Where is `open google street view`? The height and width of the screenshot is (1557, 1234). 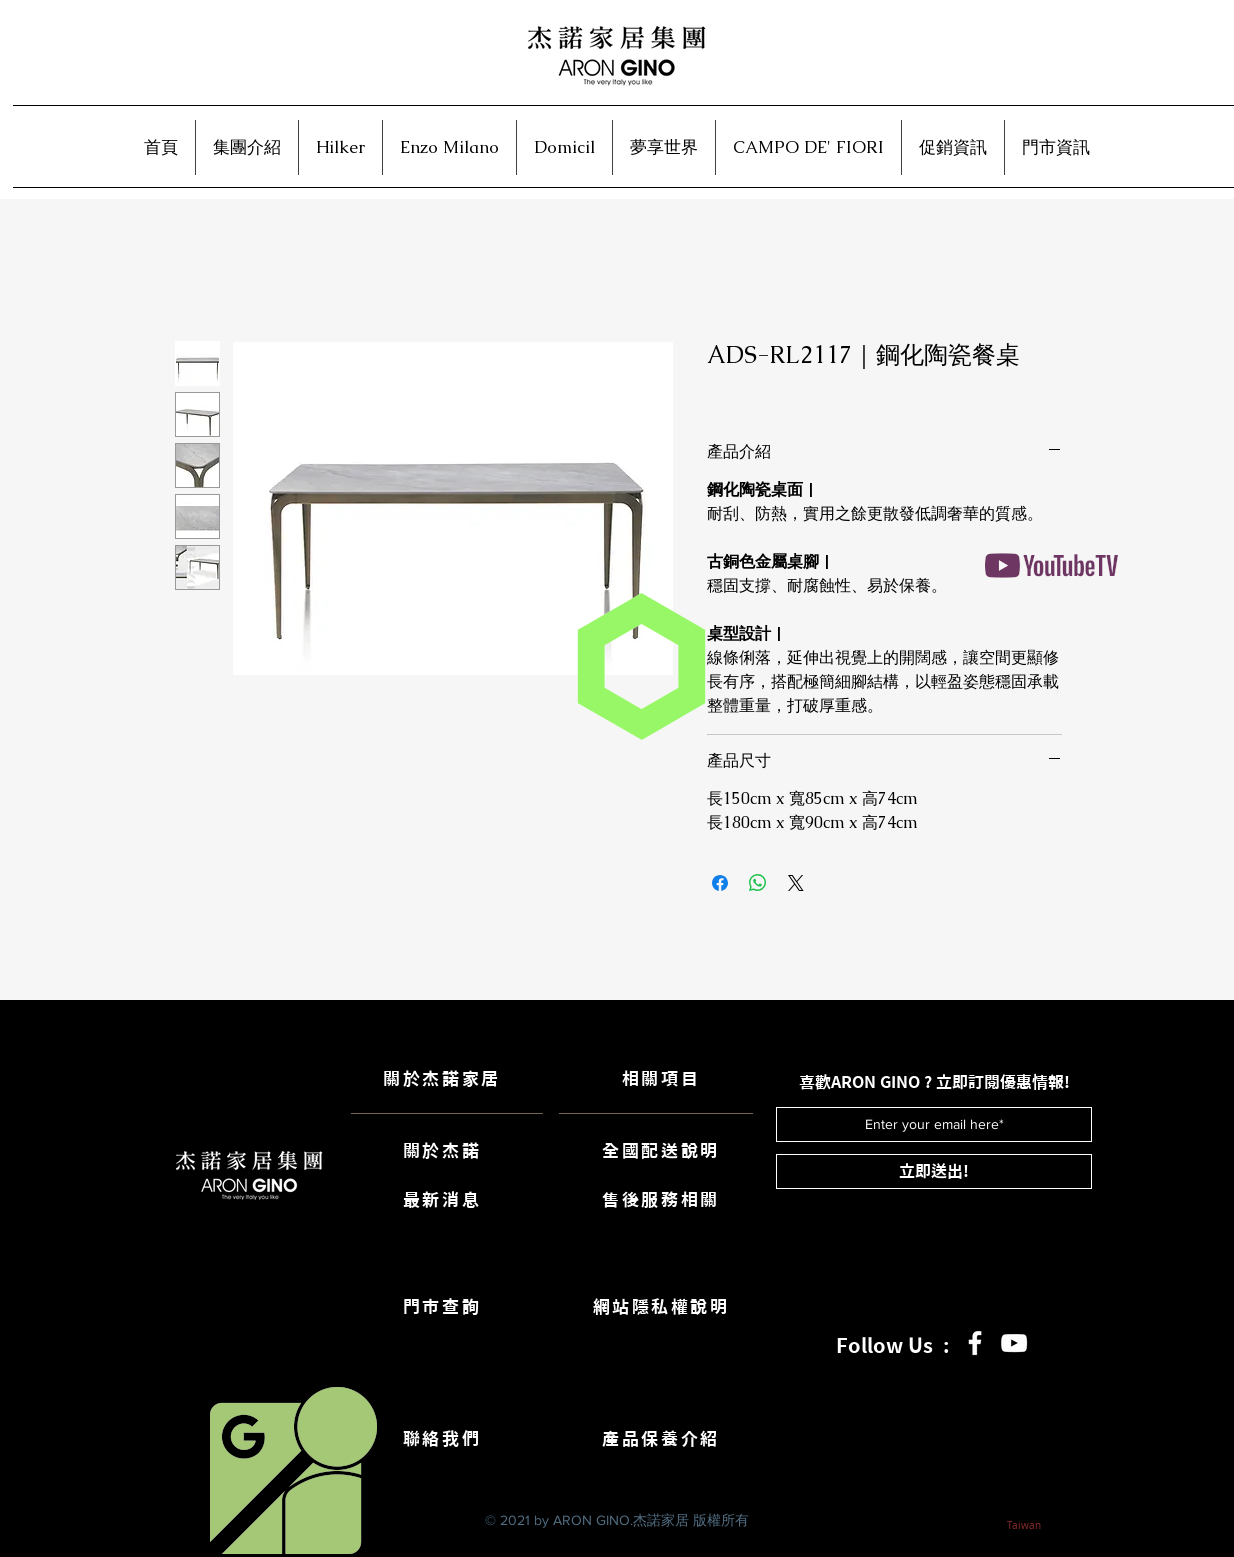
open google street view is located at coordinates (293, 1470).